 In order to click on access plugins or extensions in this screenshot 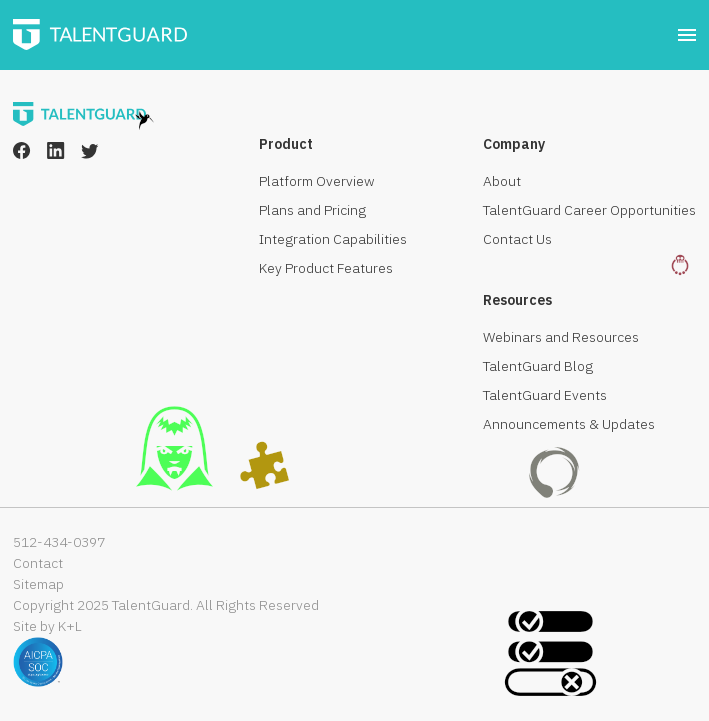, I will do `click(264, 465)`.